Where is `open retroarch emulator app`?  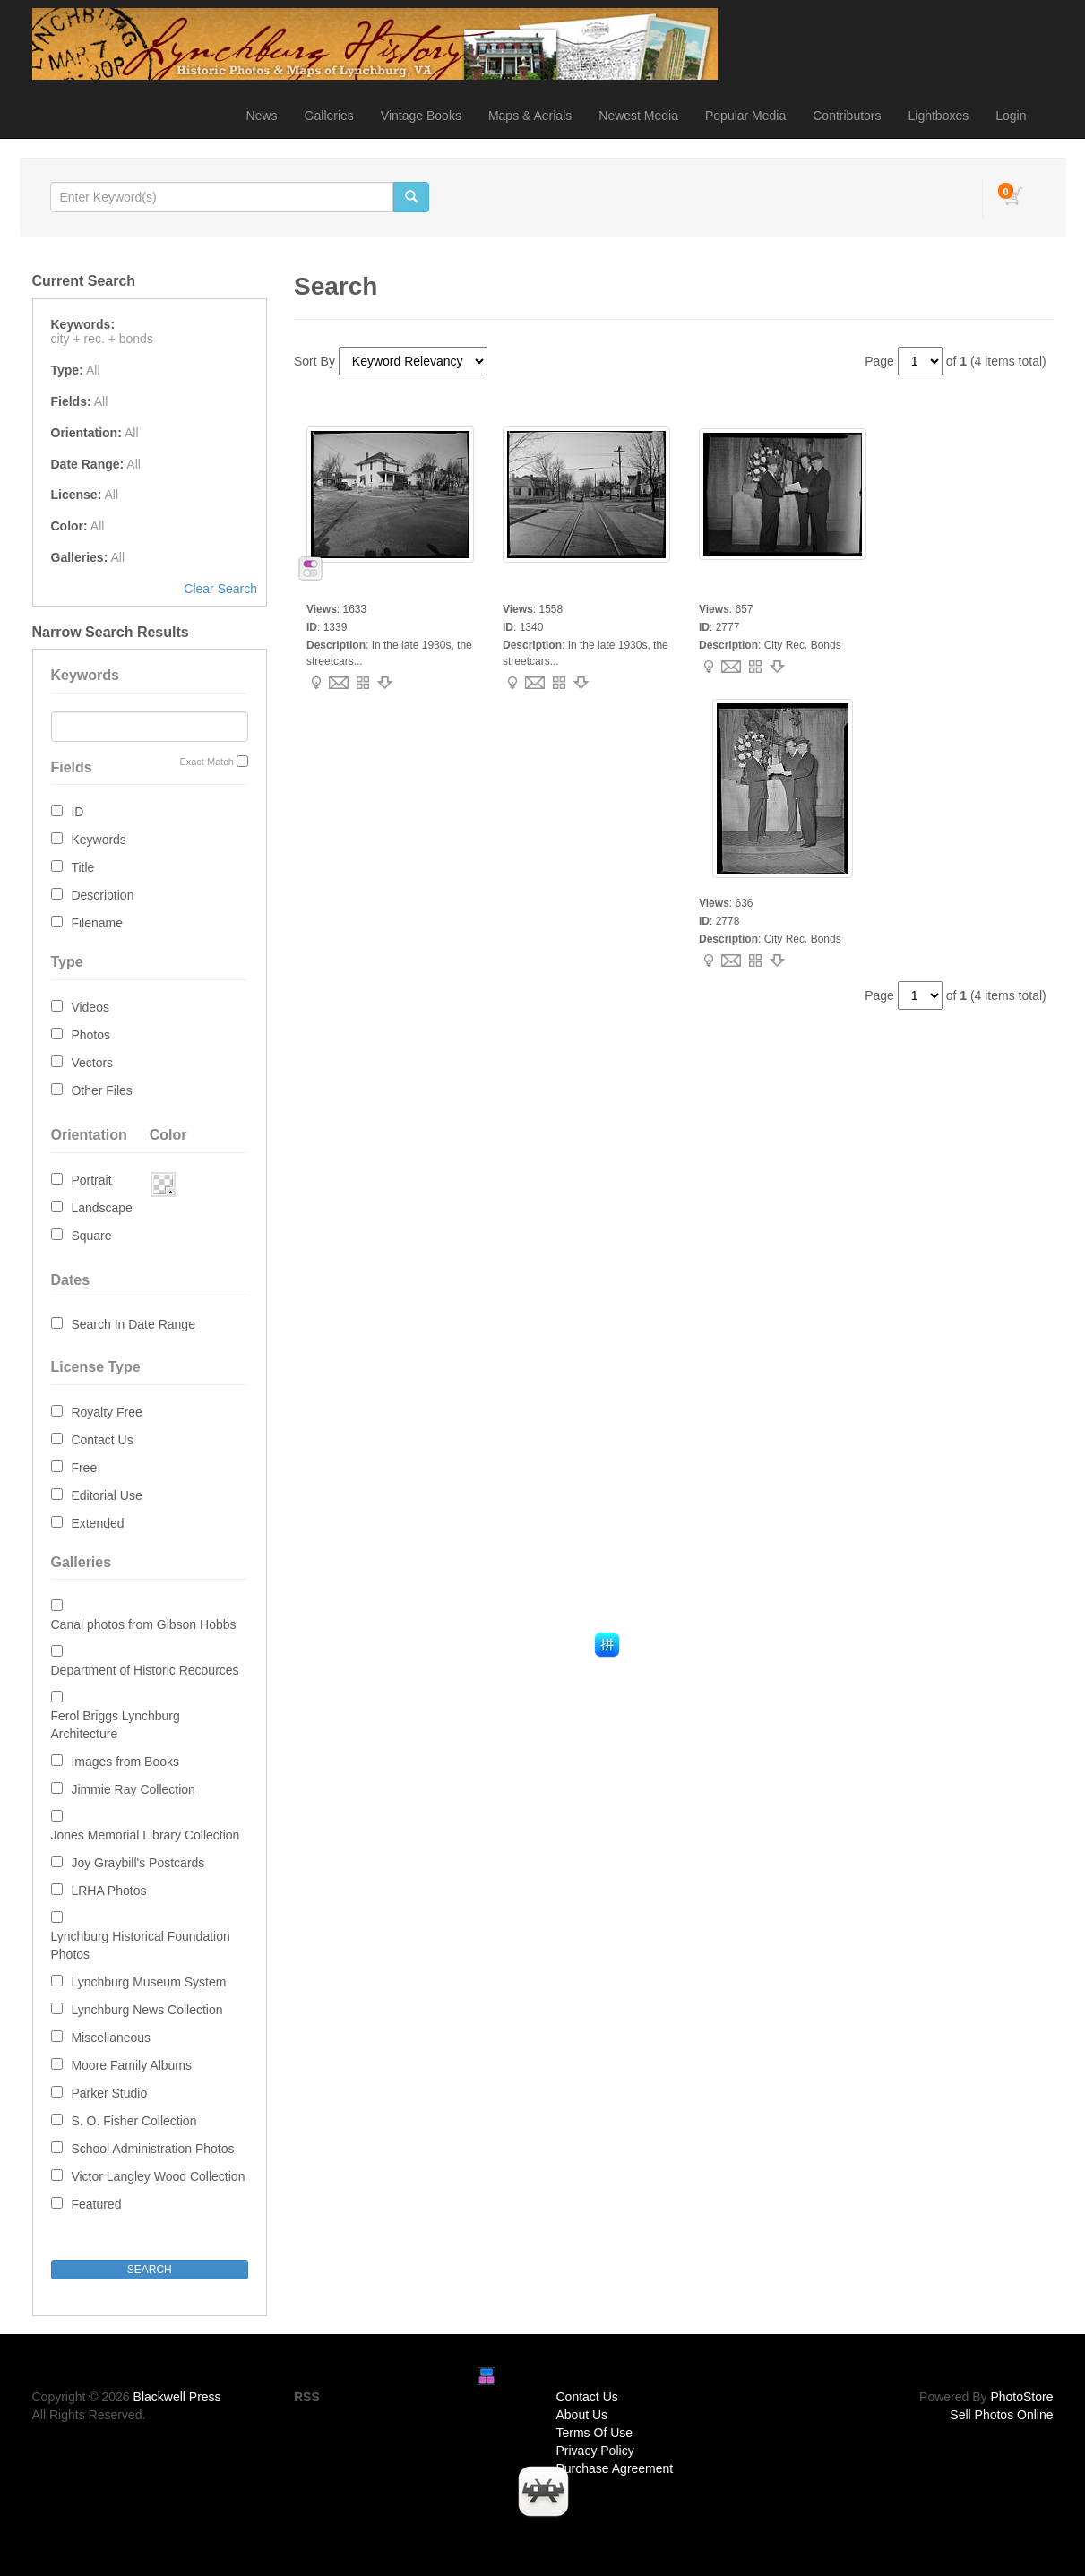
open retroarch emulator app is located at coordinates (543, 2491).